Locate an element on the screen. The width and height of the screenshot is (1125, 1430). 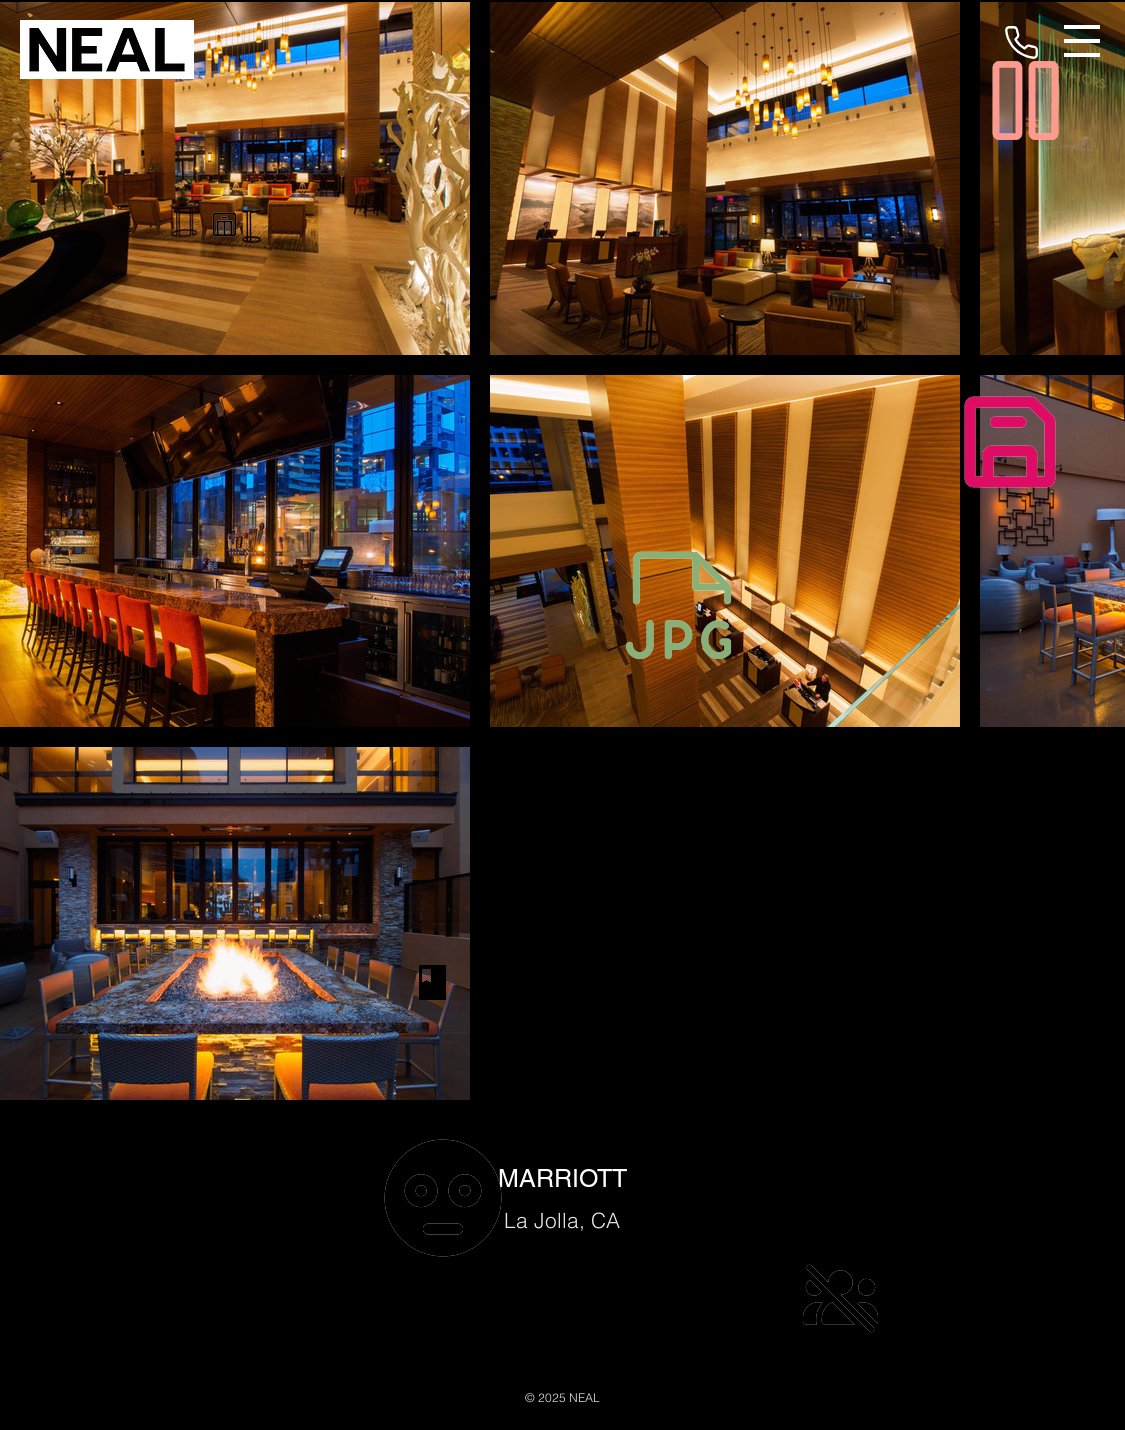
react with embarrassment or surprise is located at coordinates (443, 1198).